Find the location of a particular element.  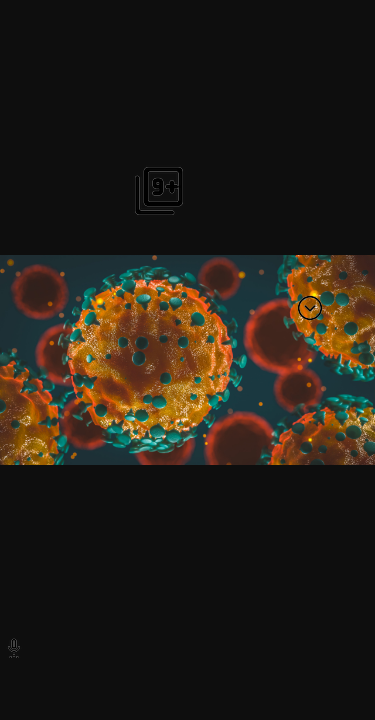

indicates 9 or more items in a stack or collection is located at coordinates (159, 191).